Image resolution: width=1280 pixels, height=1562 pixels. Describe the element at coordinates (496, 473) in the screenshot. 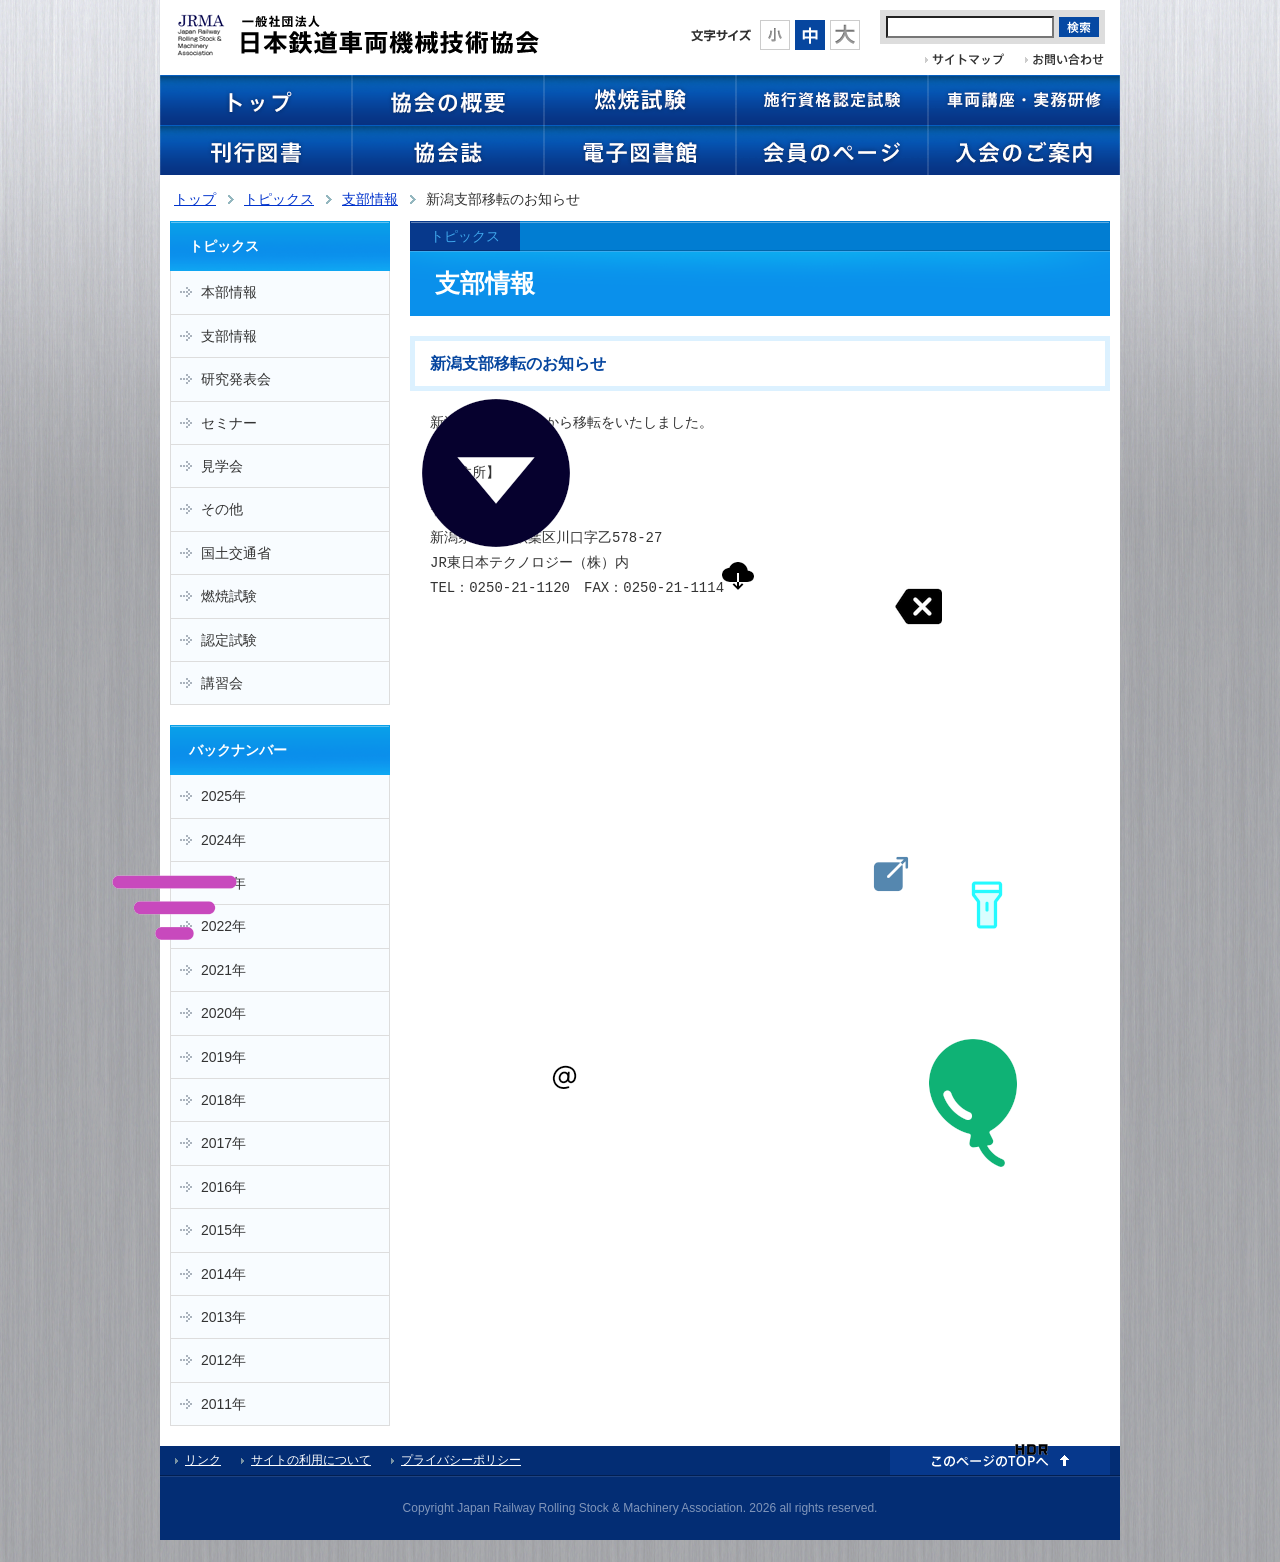

I see `expand dropdown menu or content` at that location.